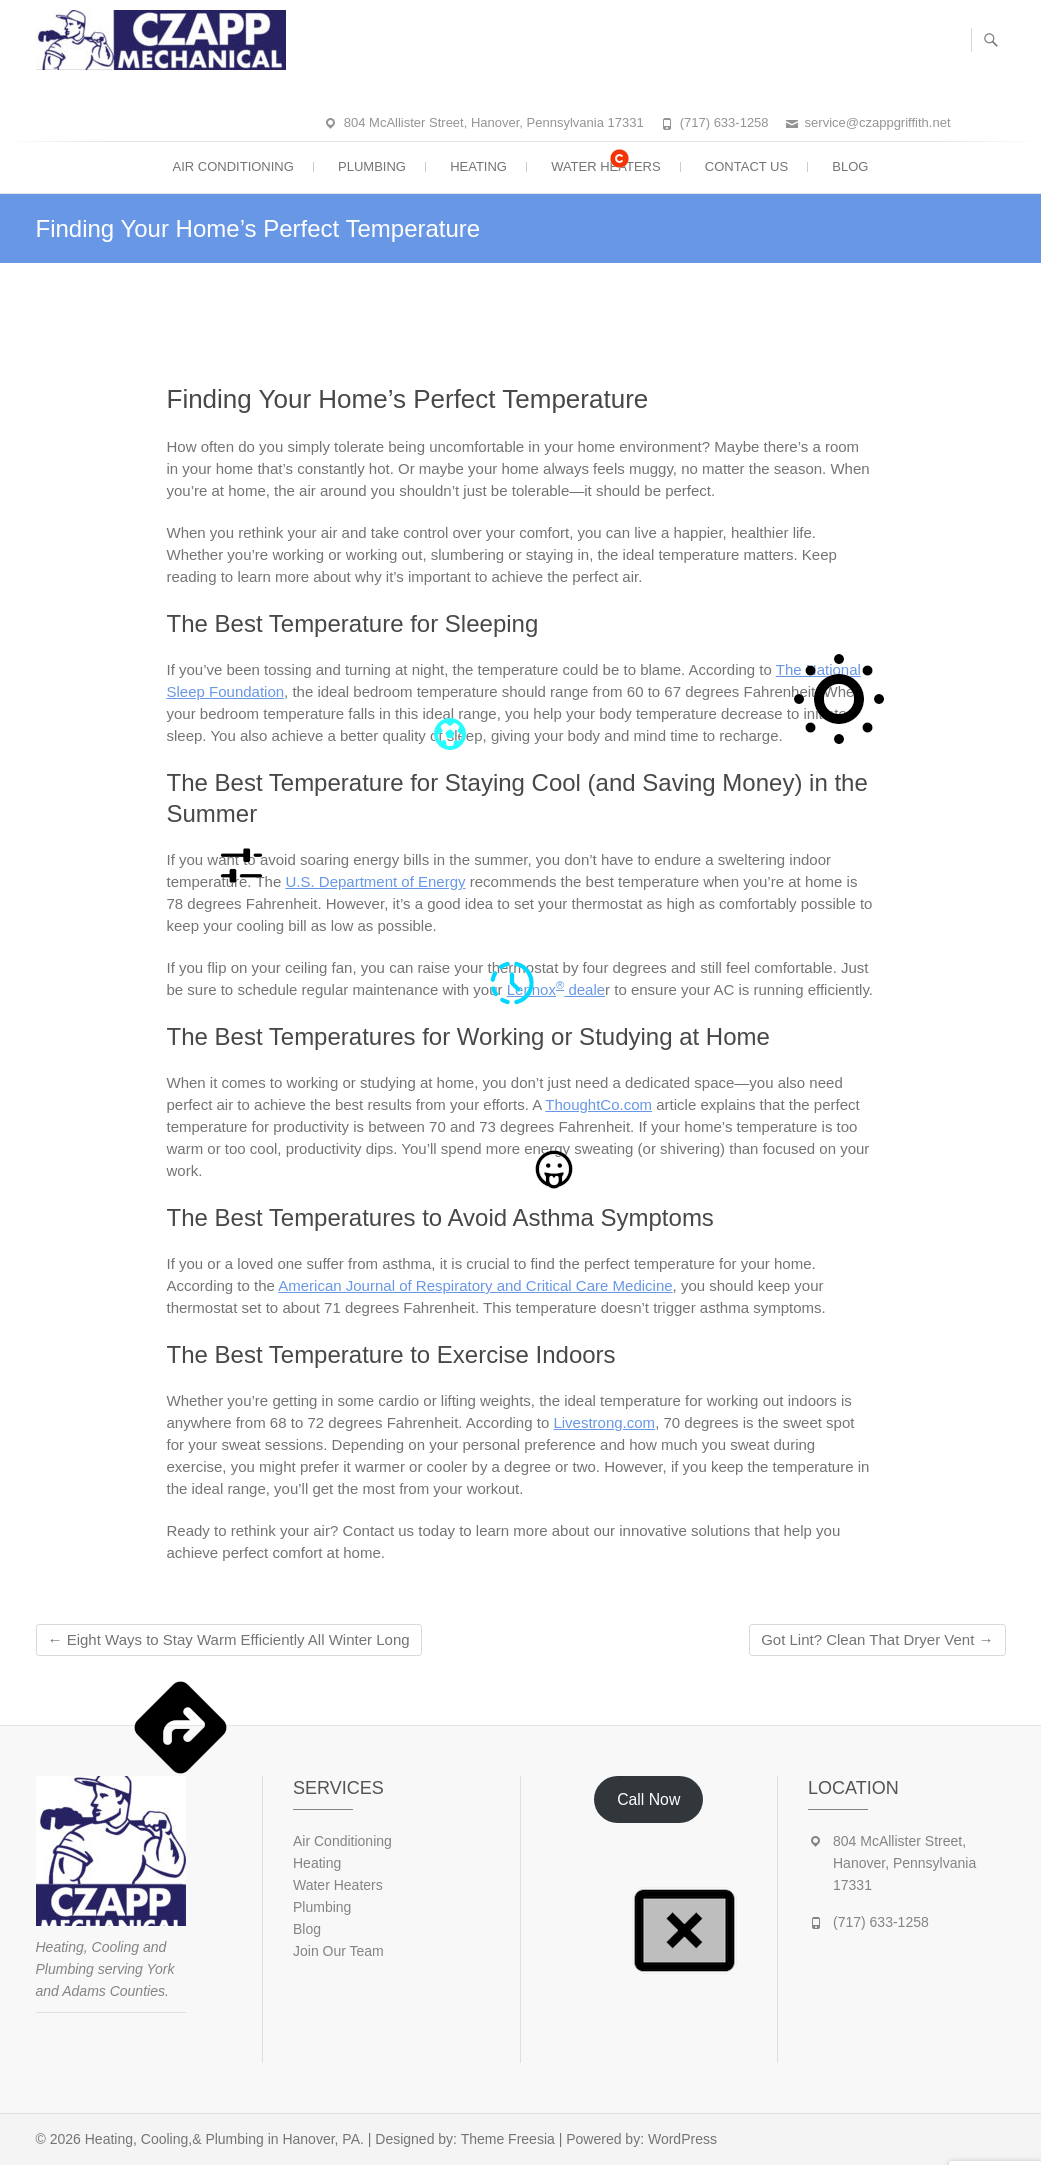  I want to click on adjust screen brightness to low setting, so click(839, 699).